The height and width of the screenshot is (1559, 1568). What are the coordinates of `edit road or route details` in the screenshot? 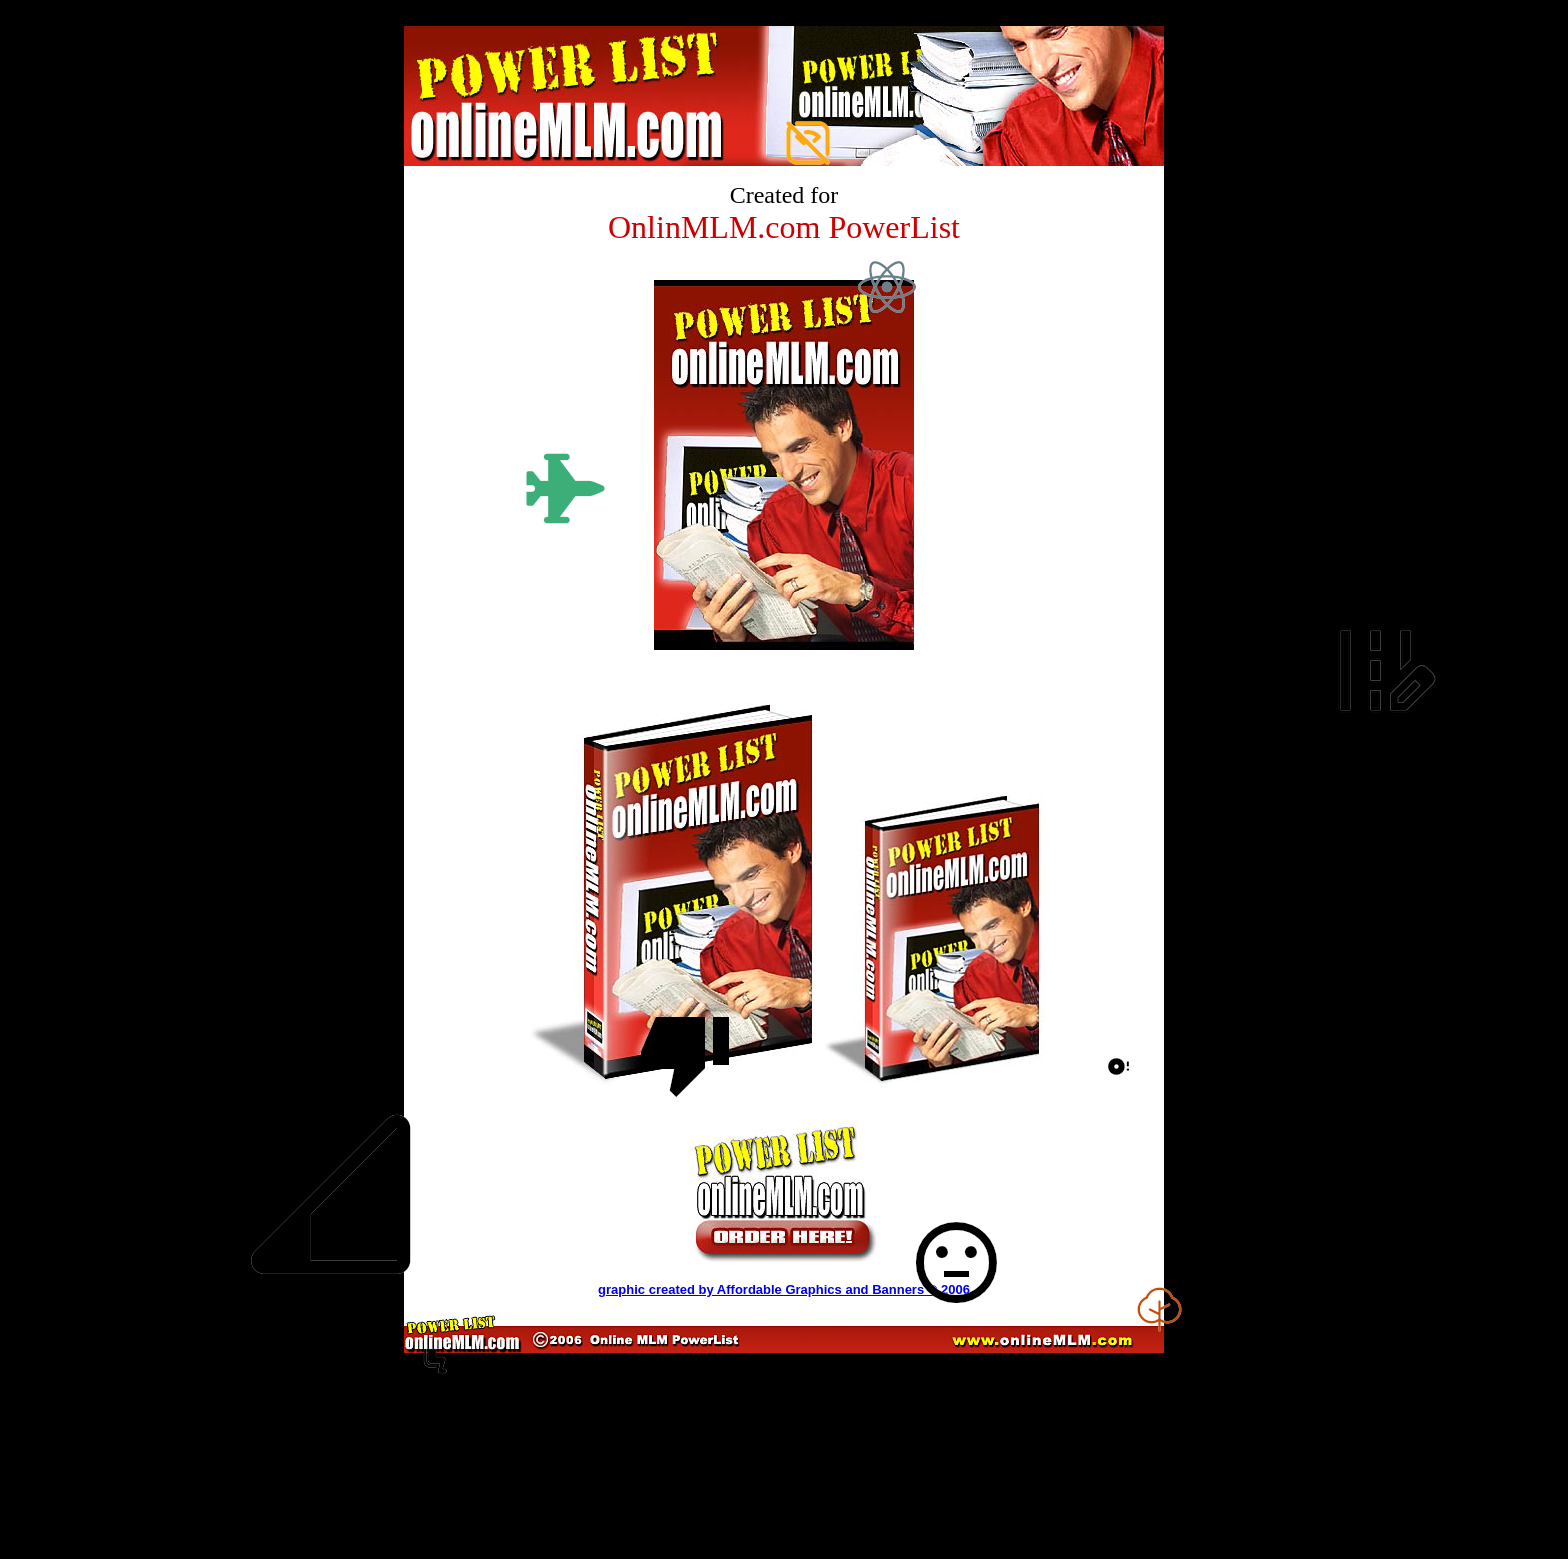 It's located at (1380, 670).